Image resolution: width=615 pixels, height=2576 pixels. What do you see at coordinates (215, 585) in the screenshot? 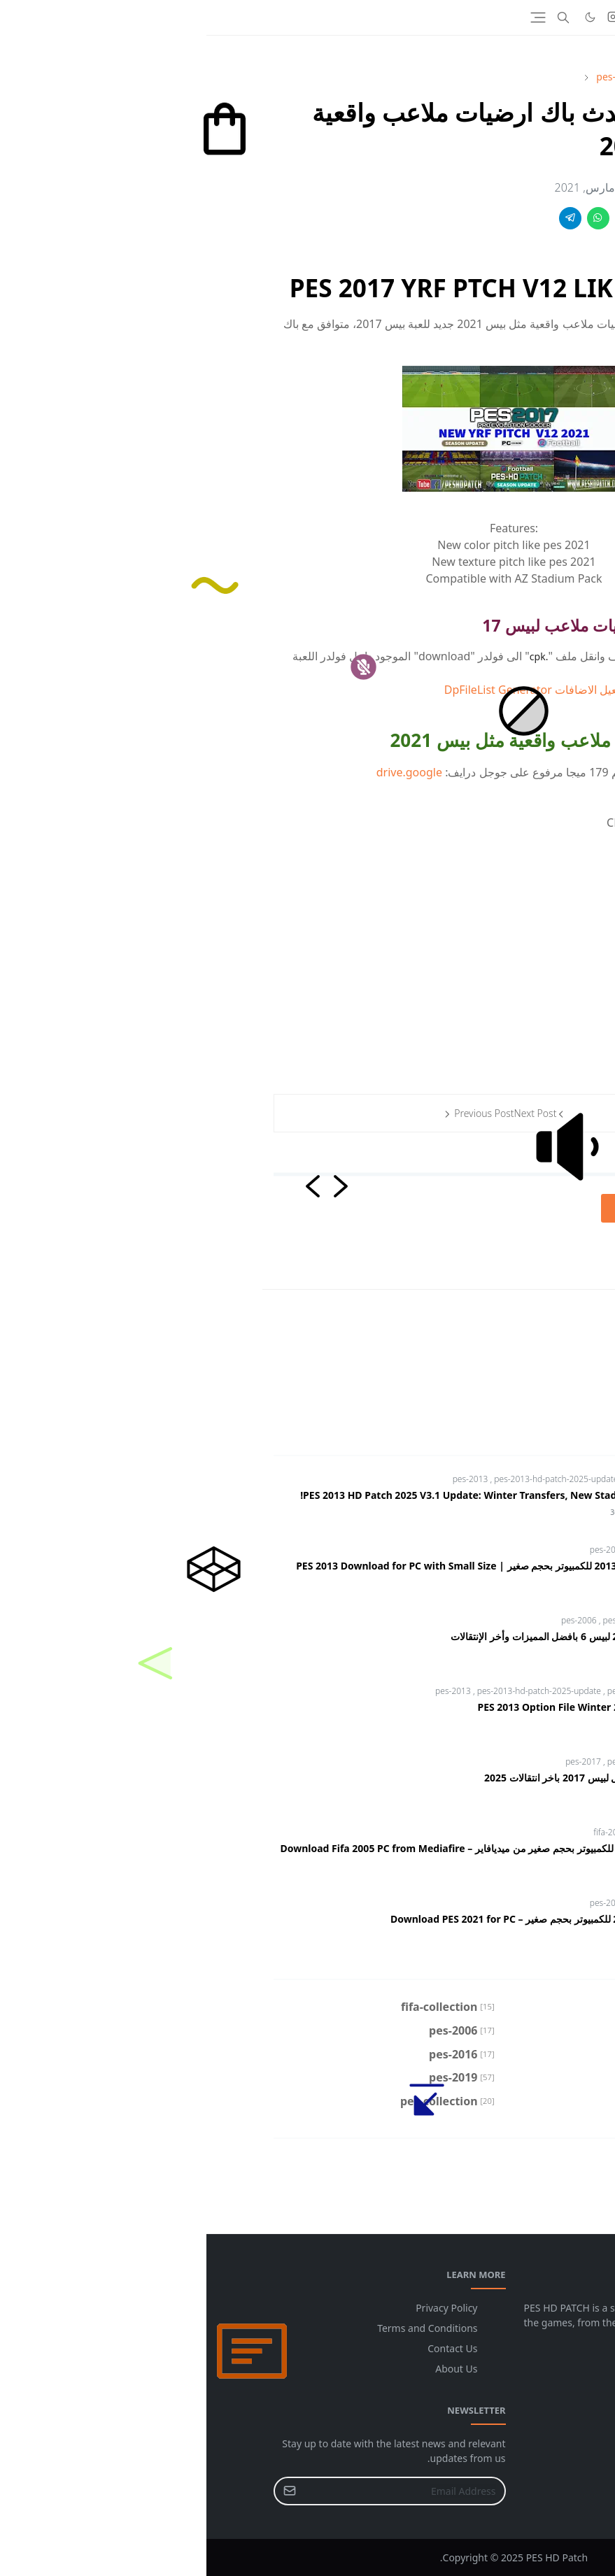
I see `indicates approximate or similar value` at bounding box center [215, 585].